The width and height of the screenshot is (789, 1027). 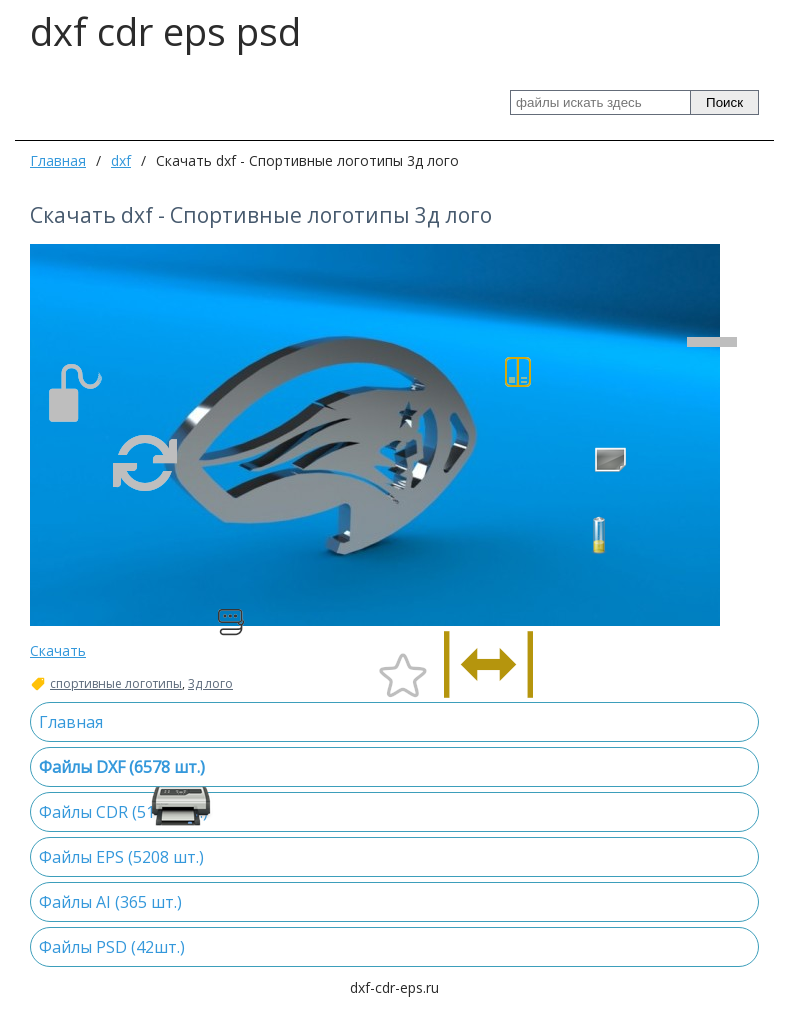 What do you see at coordinates (145, 463) in the screenshot?
I see `indicates syncing in progress` at bounding box center [145, 463].